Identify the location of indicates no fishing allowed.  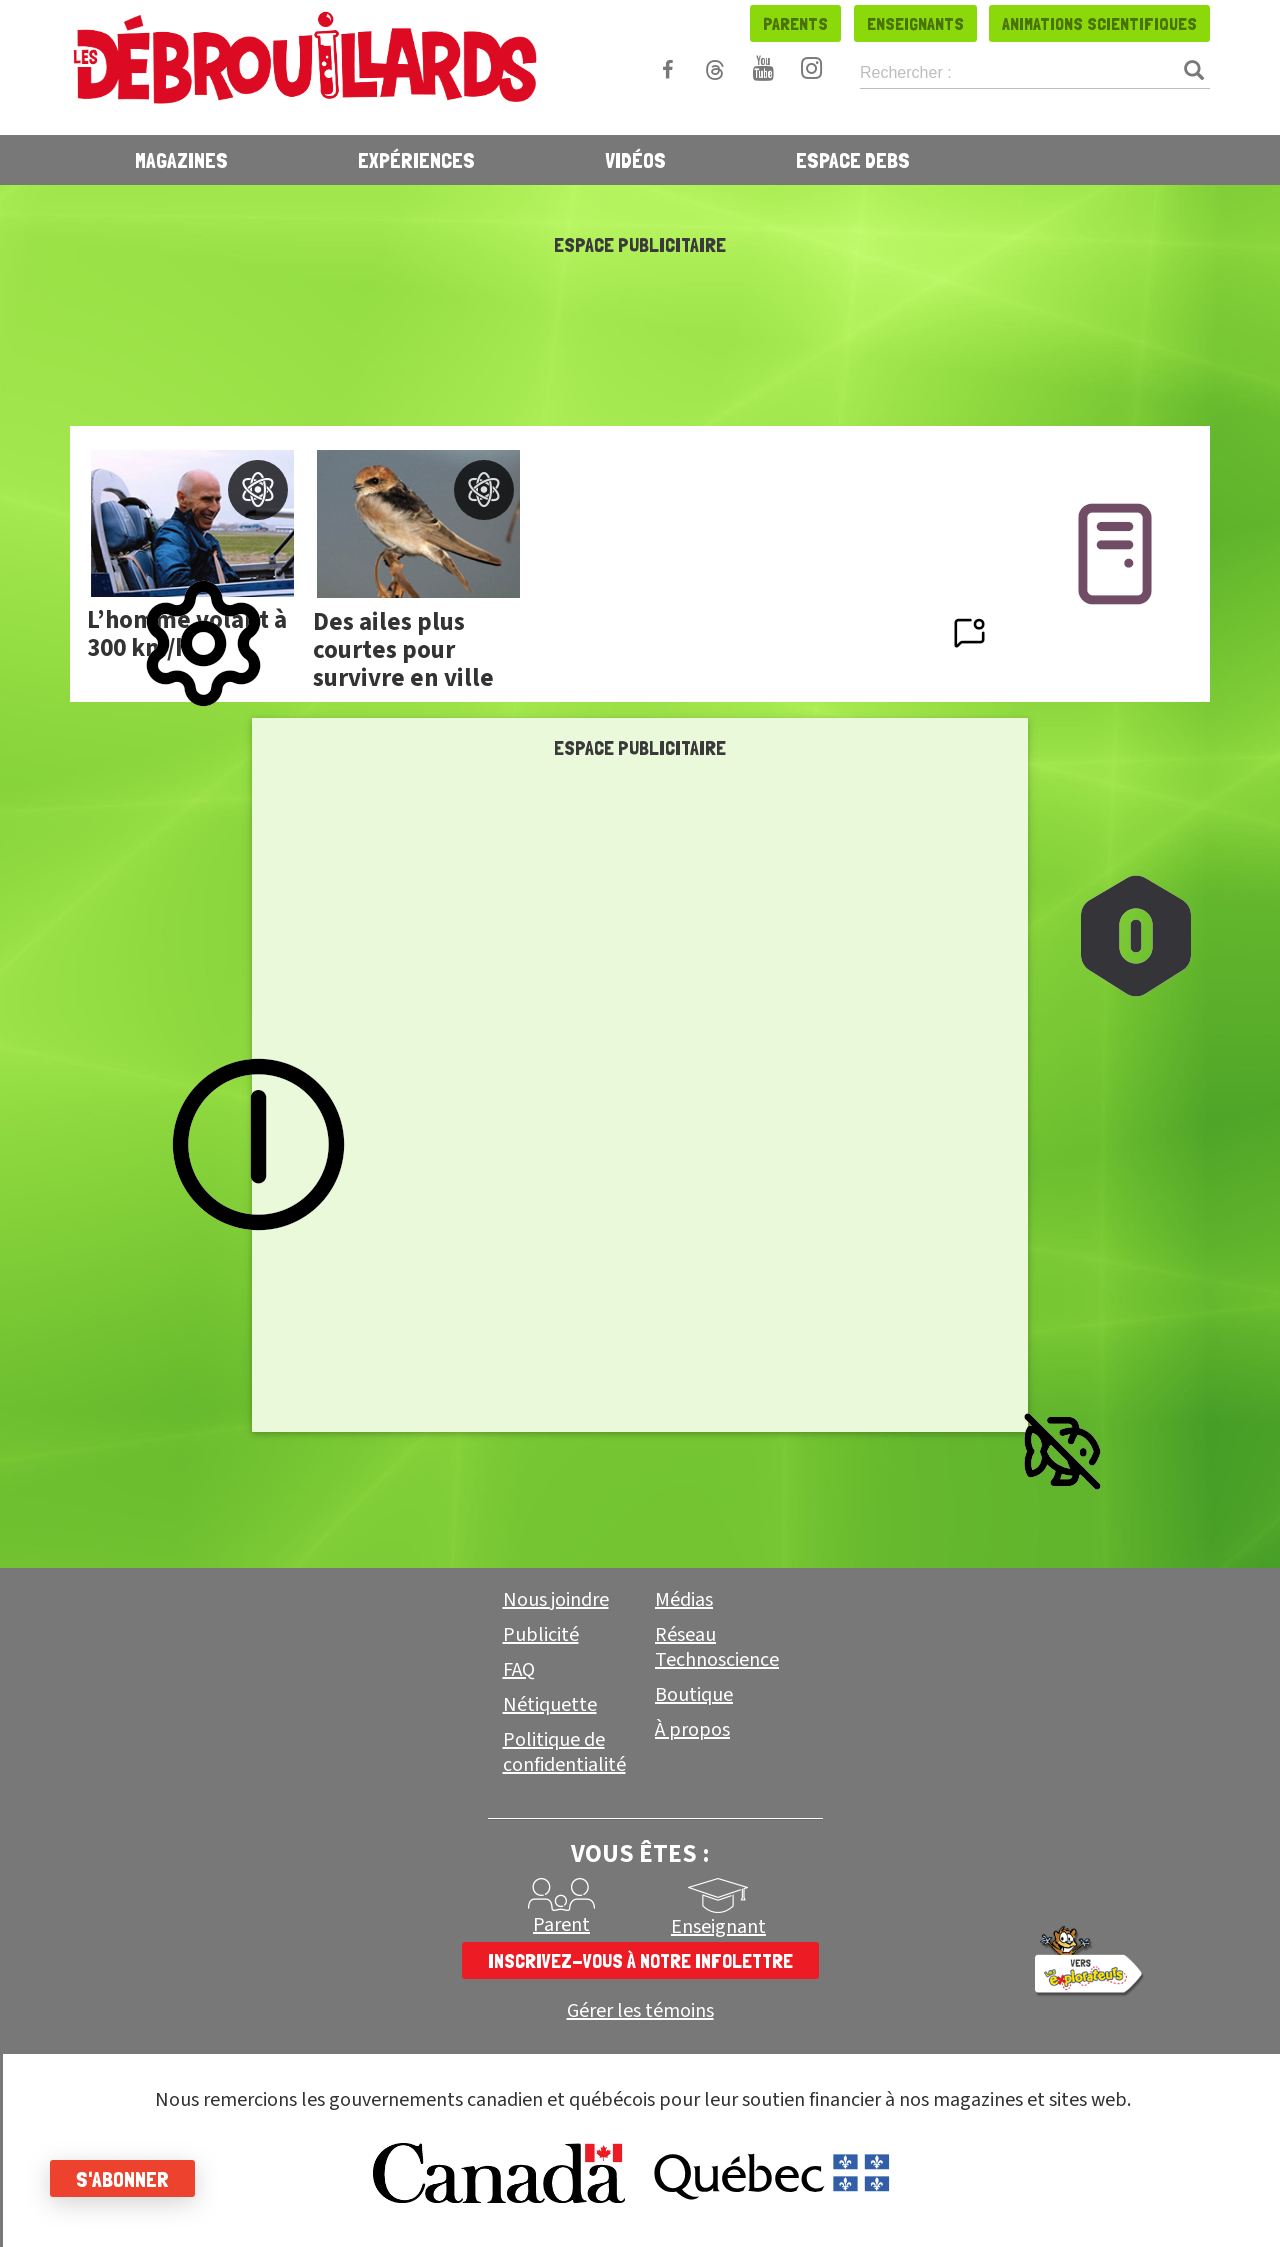
(1062, 1451).